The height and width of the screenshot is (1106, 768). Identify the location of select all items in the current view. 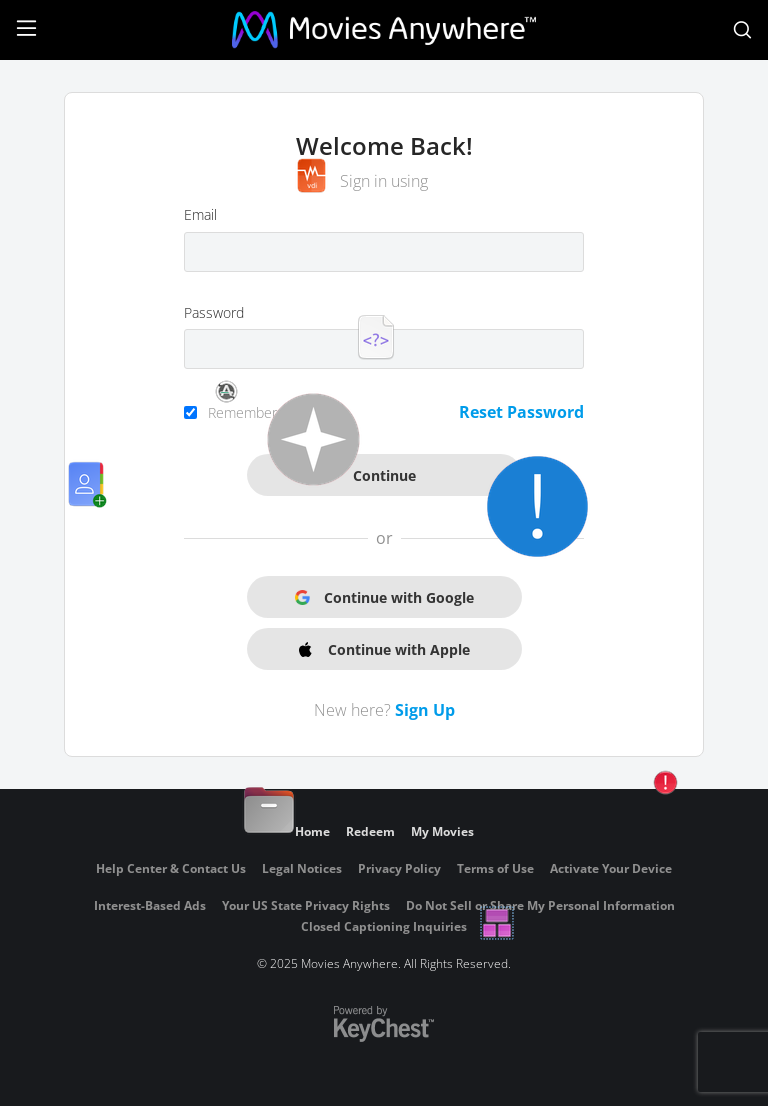
(497, 923).